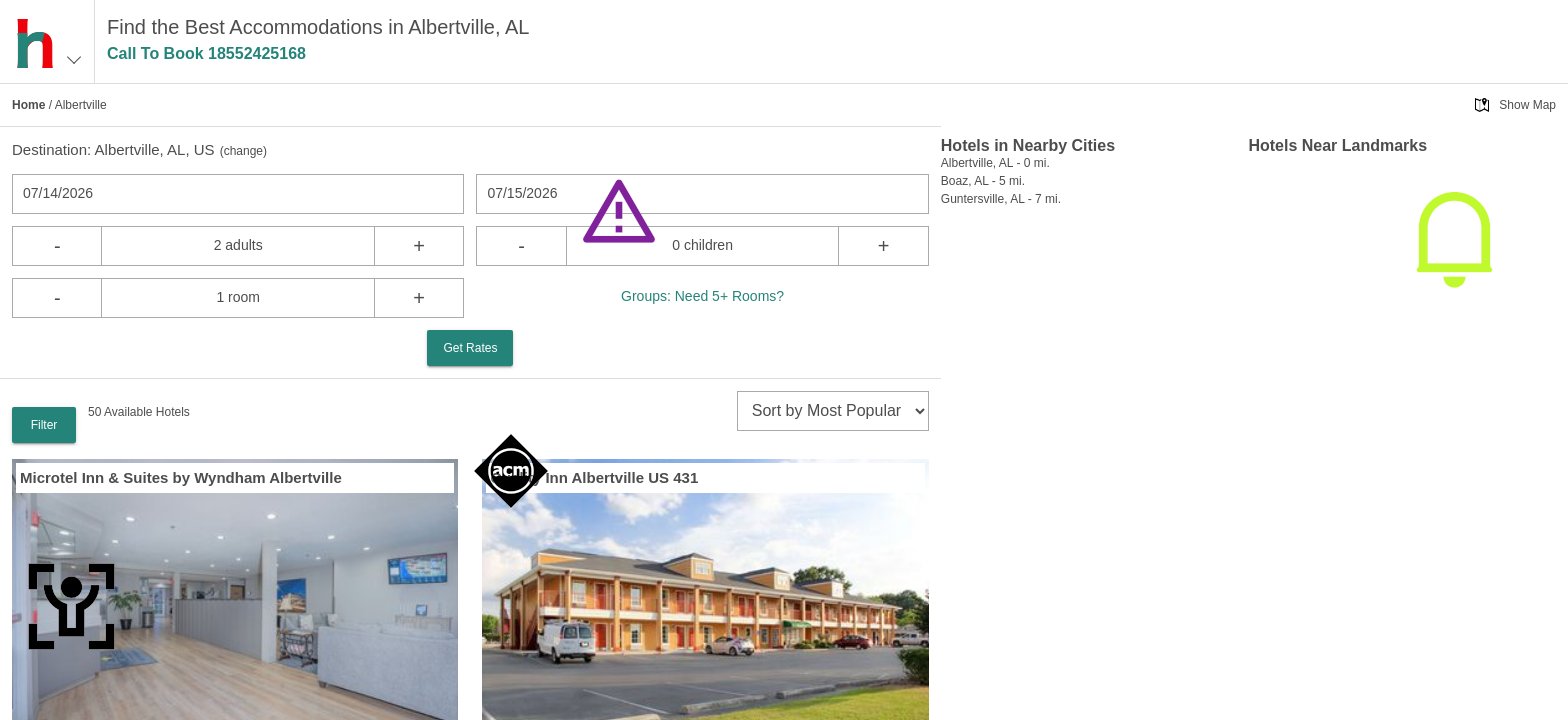 This screenshot has width=1568, height=720. What do you see at coordinates (511, 471) in the screenshot?
I see `association for computing machinery logo` at bounding box center [511, 471].